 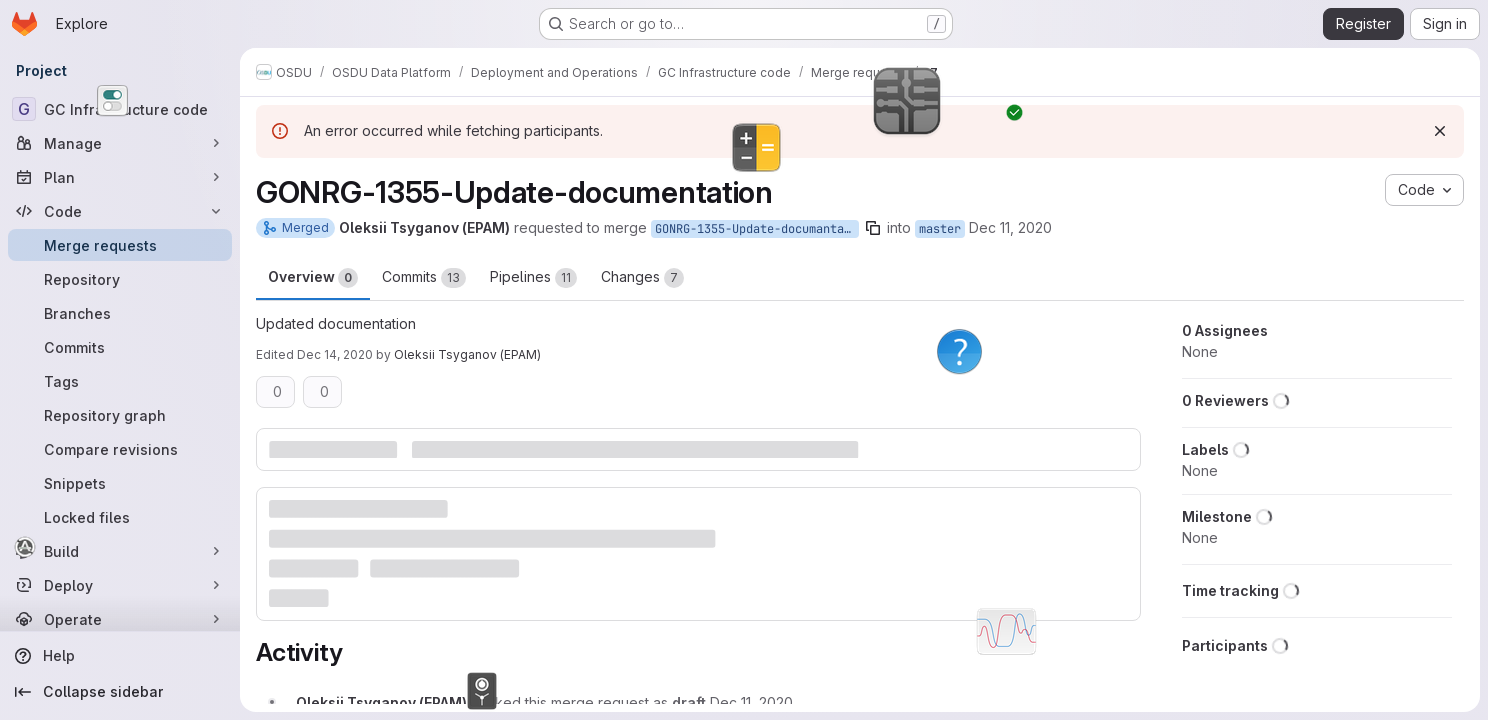 What do you see at coordinates (25, 547) in the screenshot?
I see `check for system software updates` at bounding box center [25, 547].